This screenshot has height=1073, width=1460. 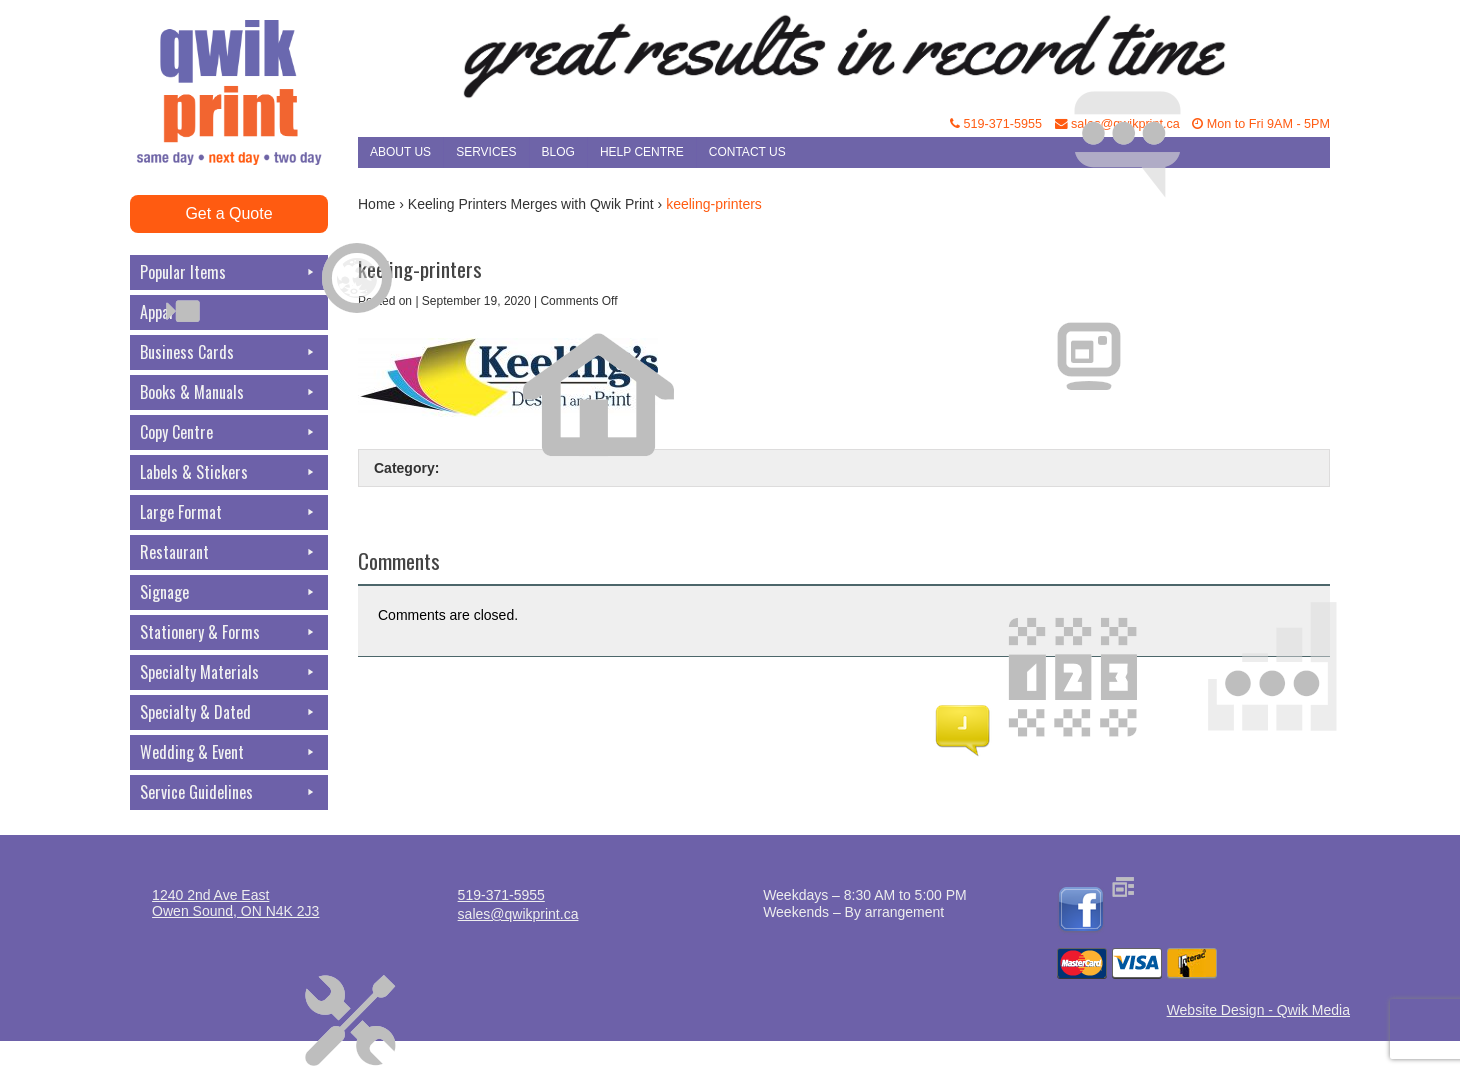 What do you see at coordinates (1125, 886) in the screenshot?
I see `remove all items from the list` at bounding box center [1125, 886].